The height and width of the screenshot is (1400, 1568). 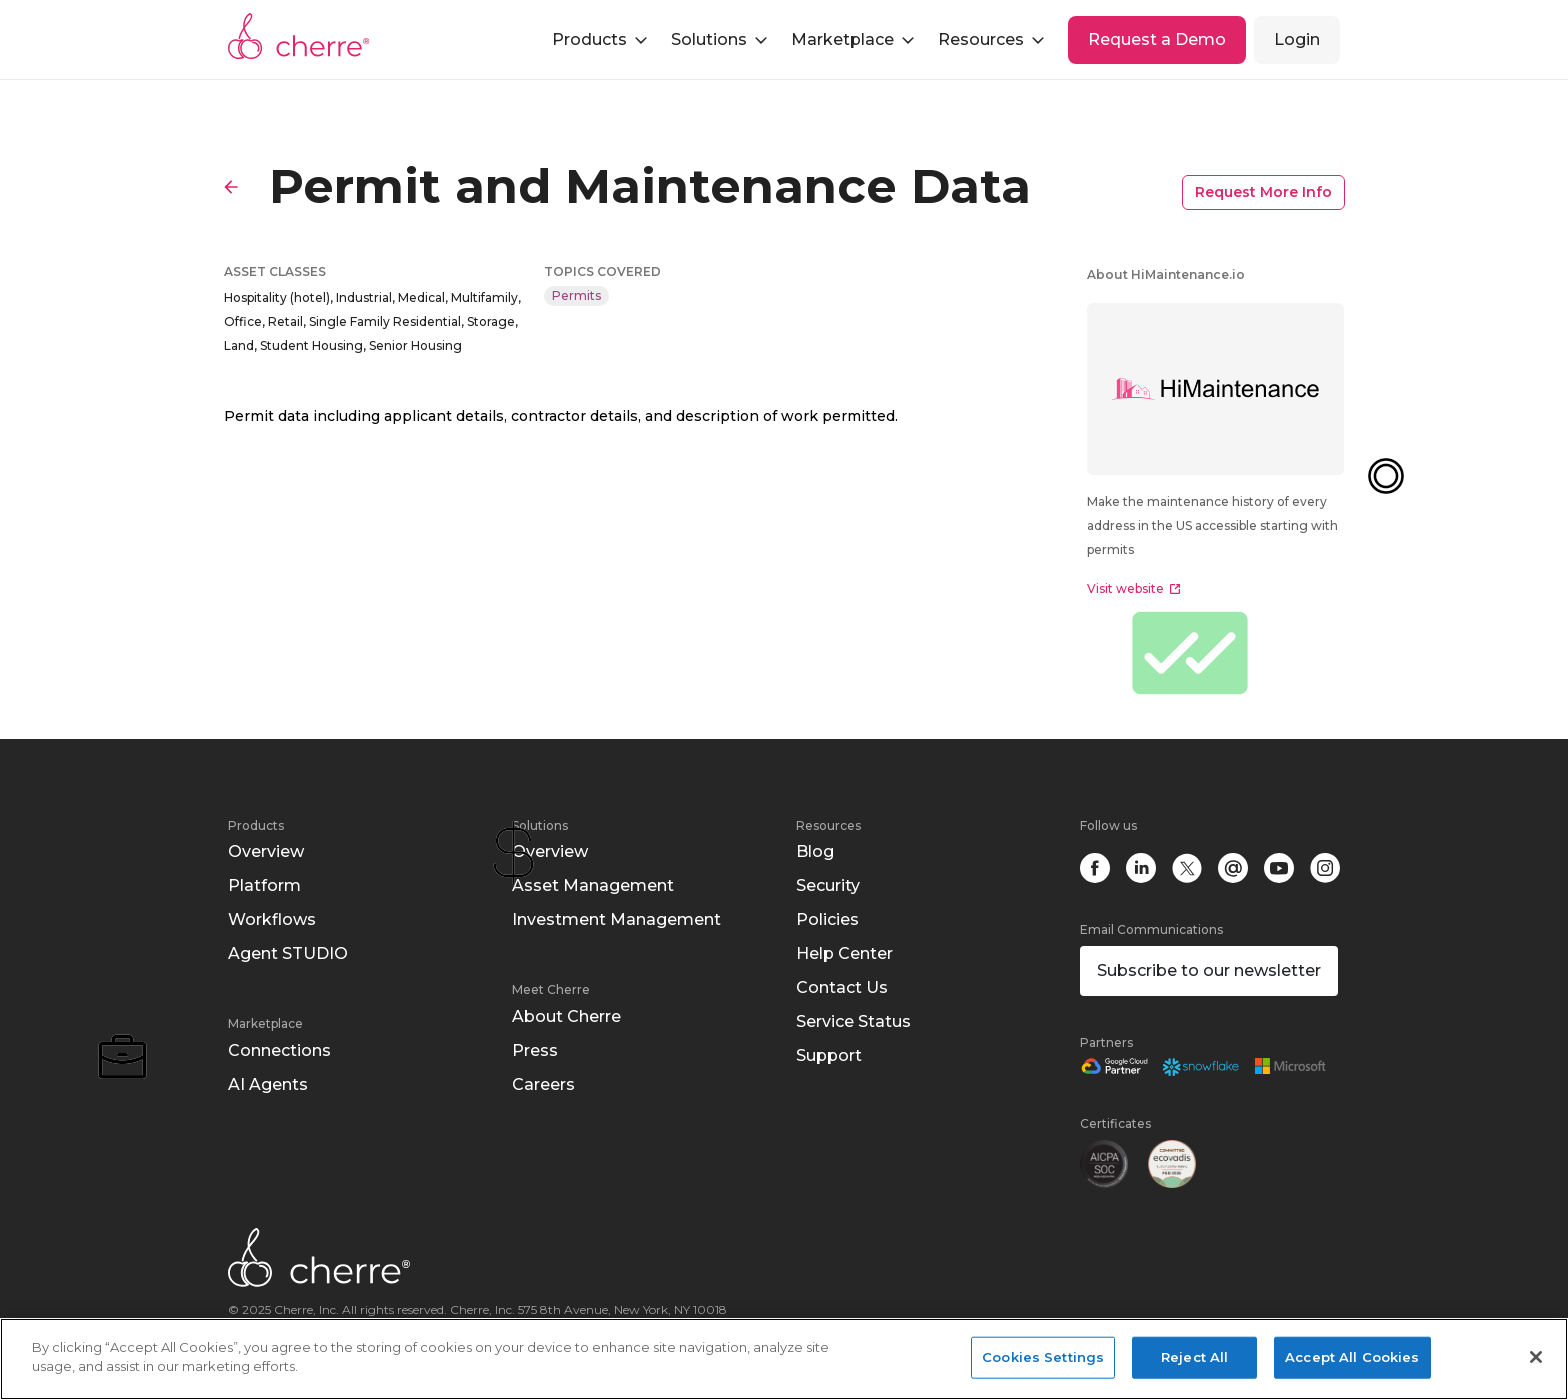 What do you see at coordinates (513, 852) in the screenshot?
I see `view pricing or payment options` at bounding box center [513, 852].